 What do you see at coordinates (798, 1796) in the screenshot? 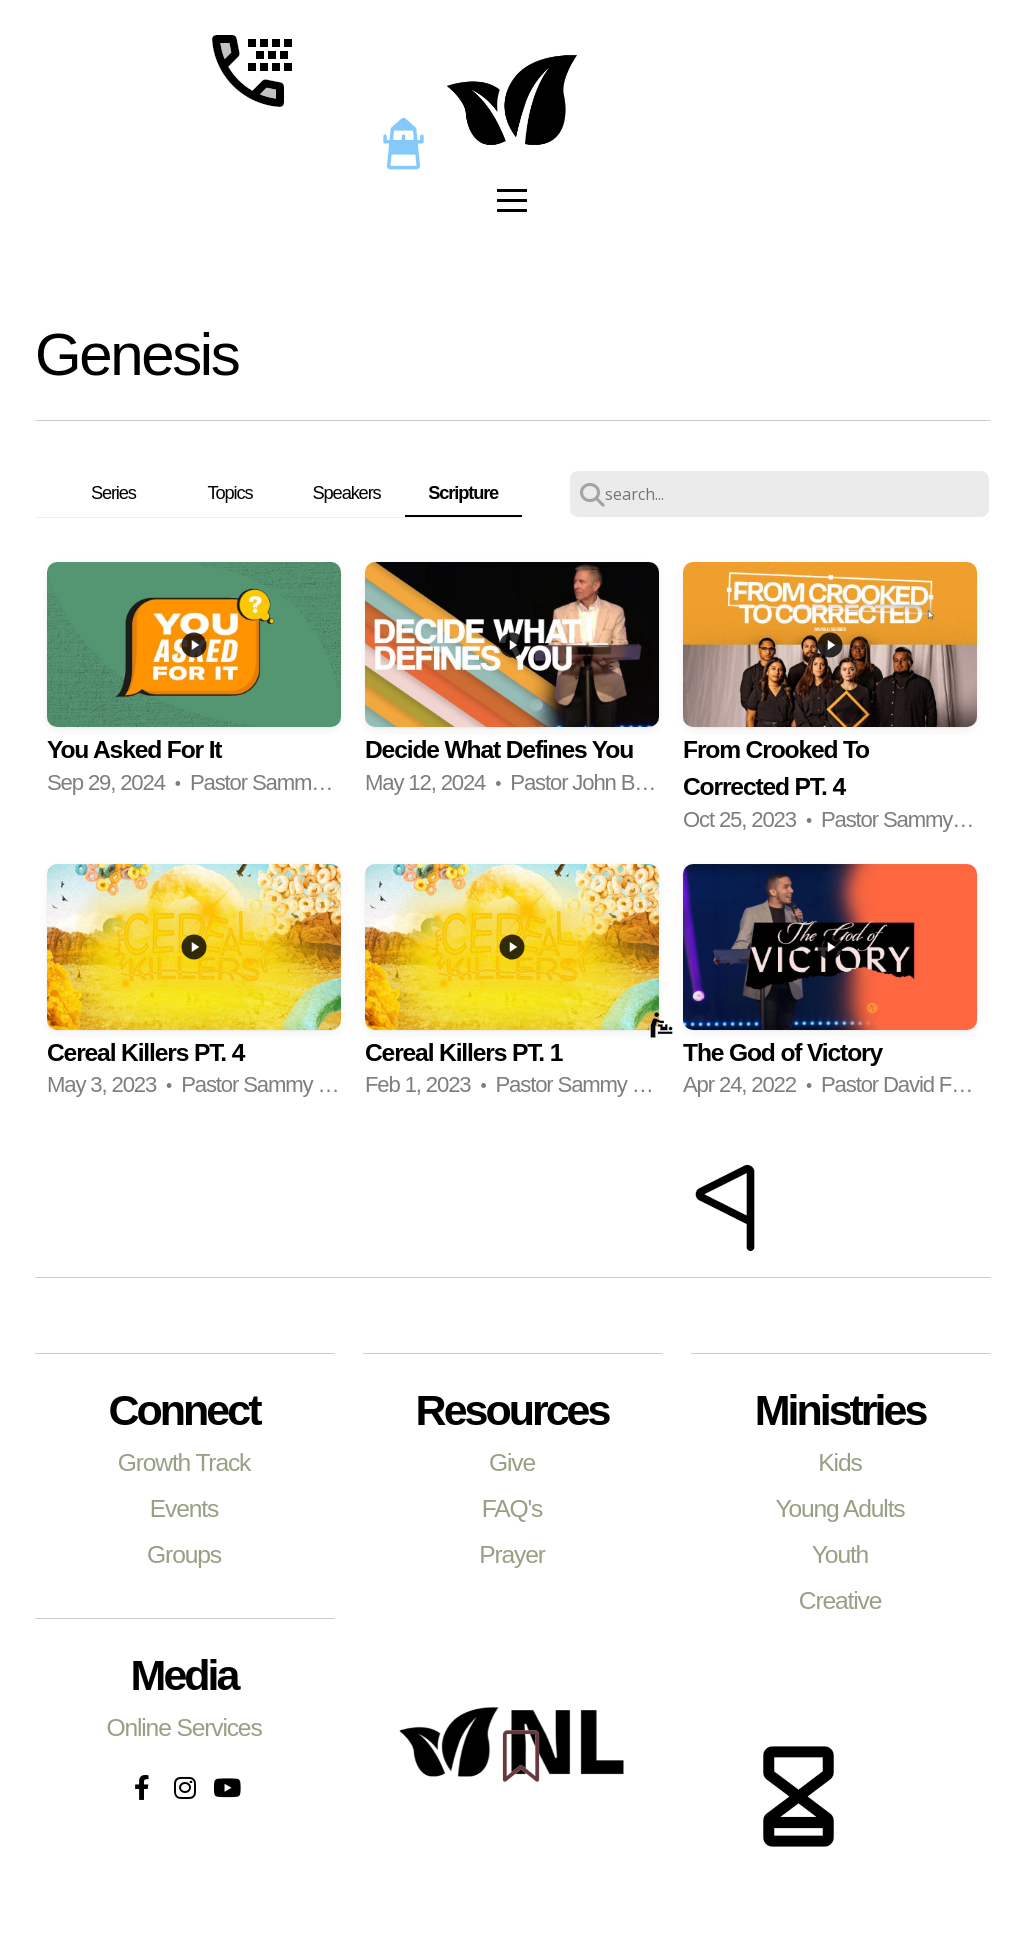
I see `indicates time is running low` at bounding box center [798, 1796].